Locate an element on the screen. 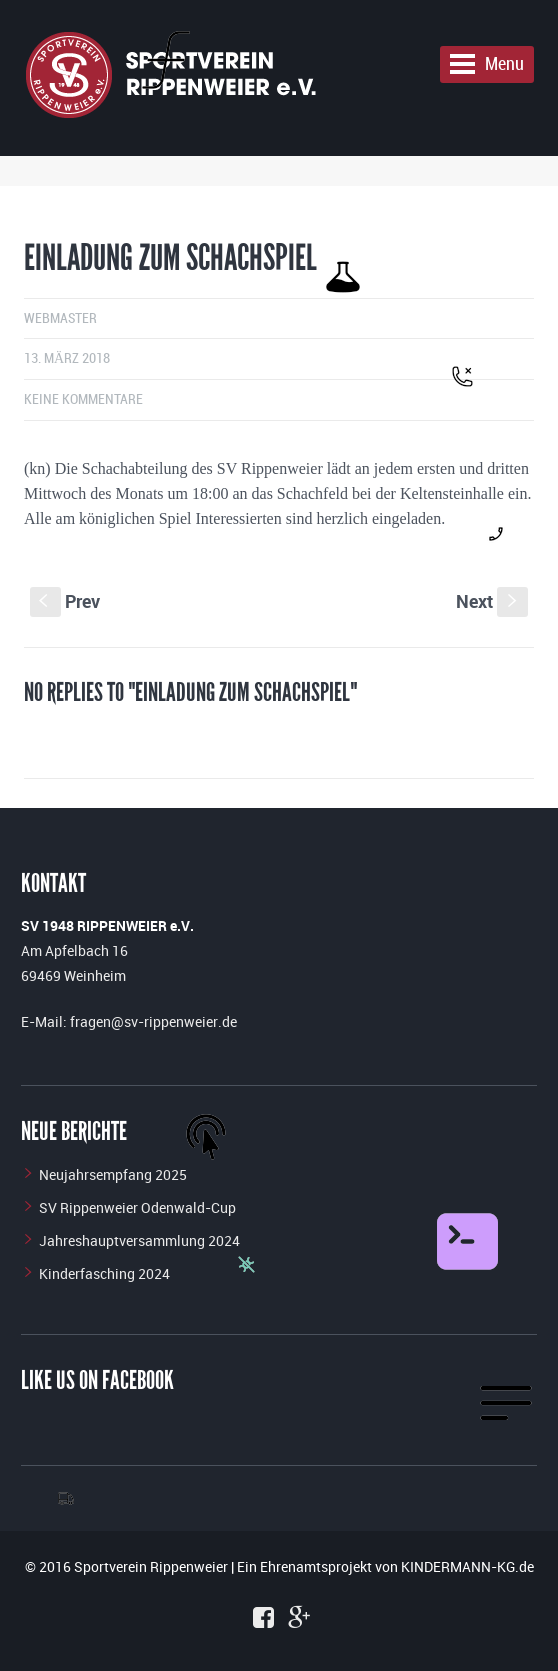 The height and width of the screenshot is (1671, 558). open command line or terminal is located at coordinates (467, 1241).